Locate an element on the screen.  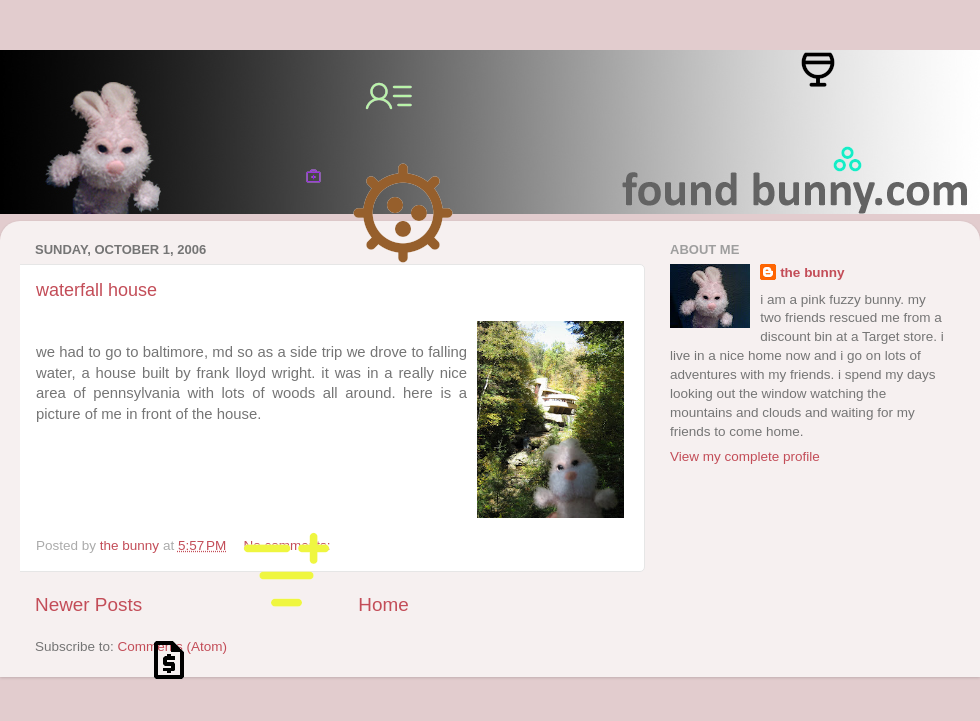
view user directory or contact list is located at coordinates (388, 96).